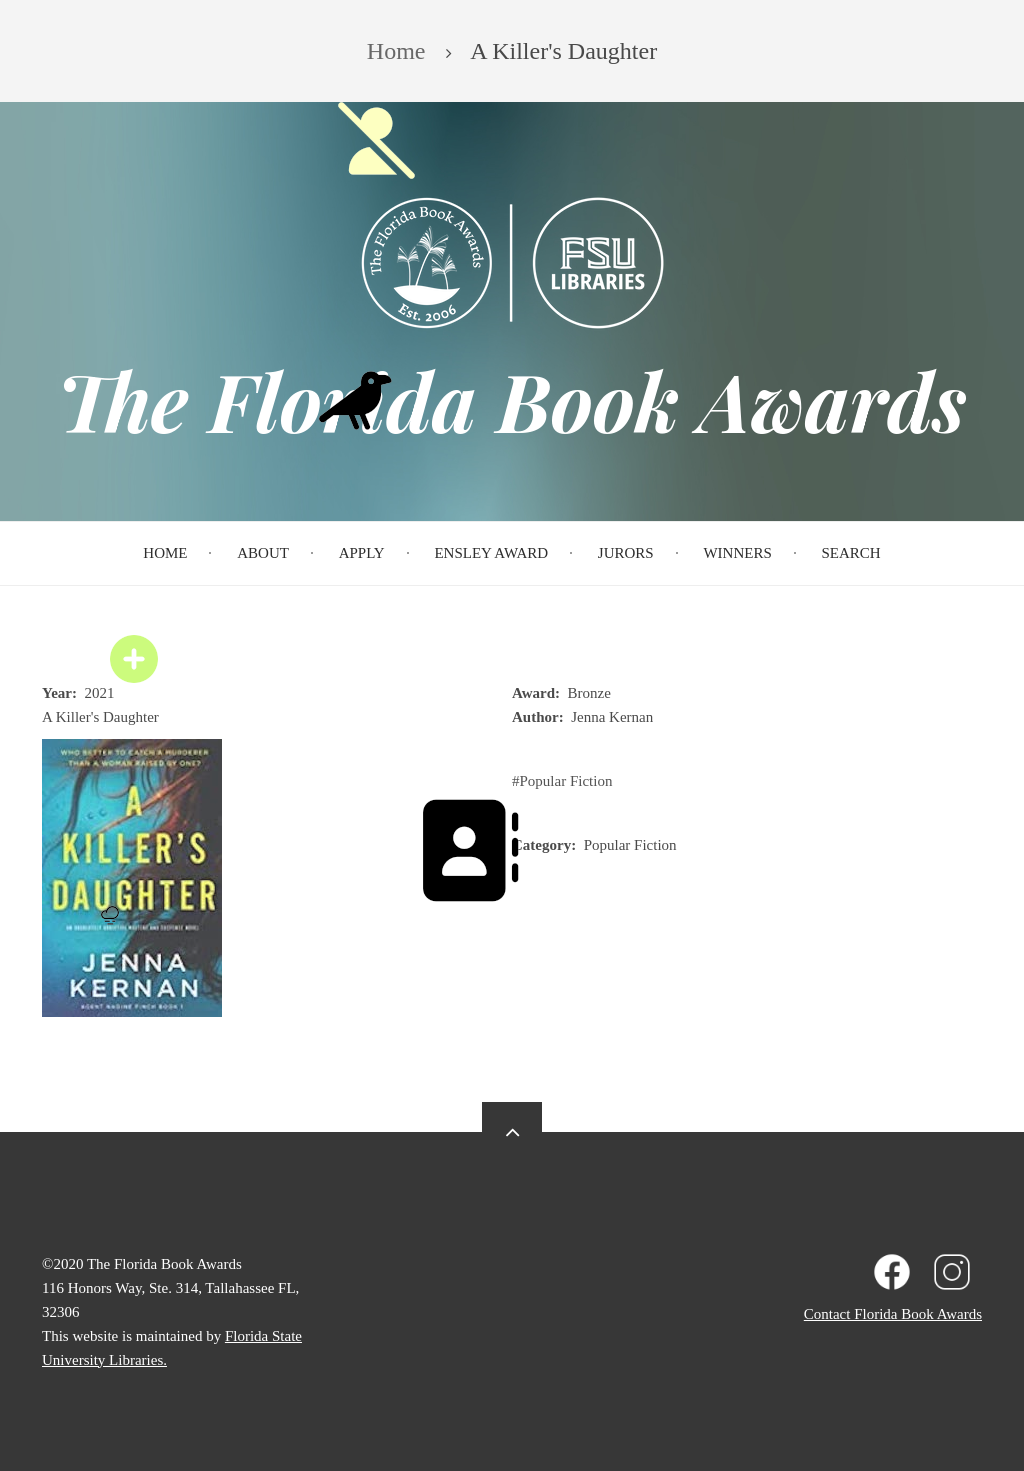 The height and width of the screenshot is (1471, 1024). Describe the element at coordinates (134, 659) in the screenshot. I see `add a new item` at that location.